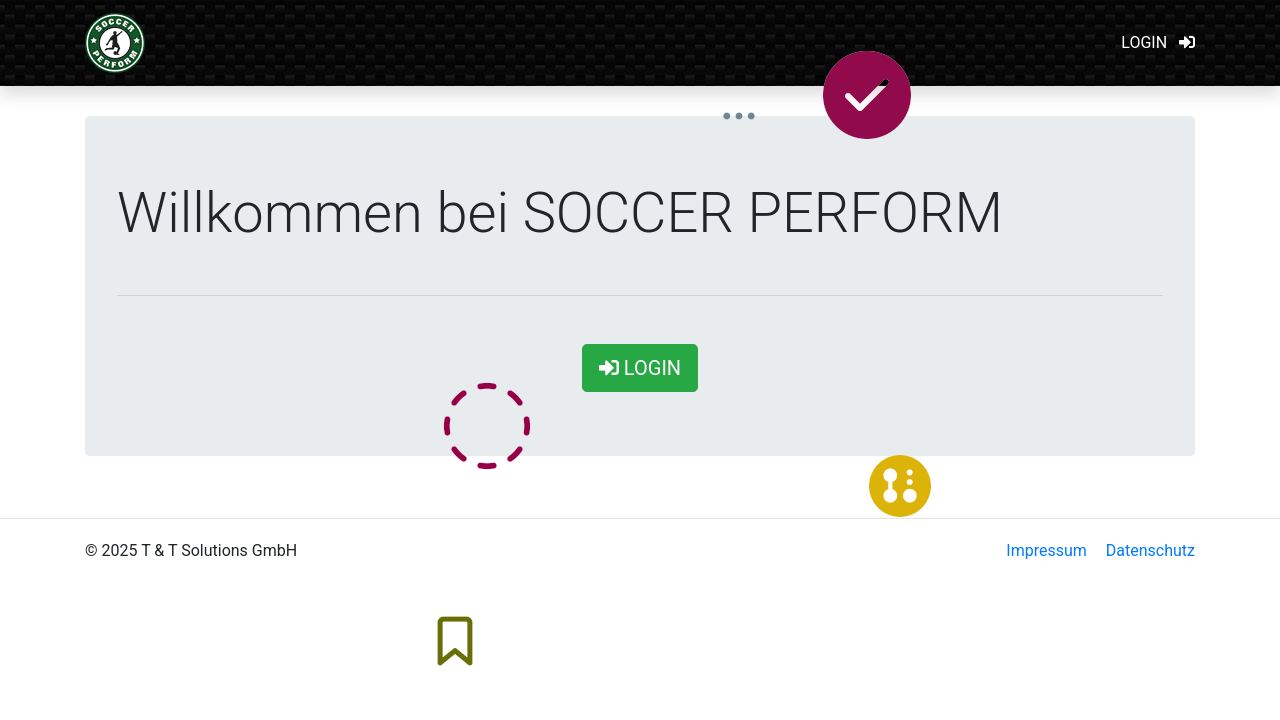 The width and height of the screenshot is (1280, 720). What do you see at coordinates (867, 95) in the screenshot?
I see `indicates successful completion or confirmation` at bounding box center [867, 95].